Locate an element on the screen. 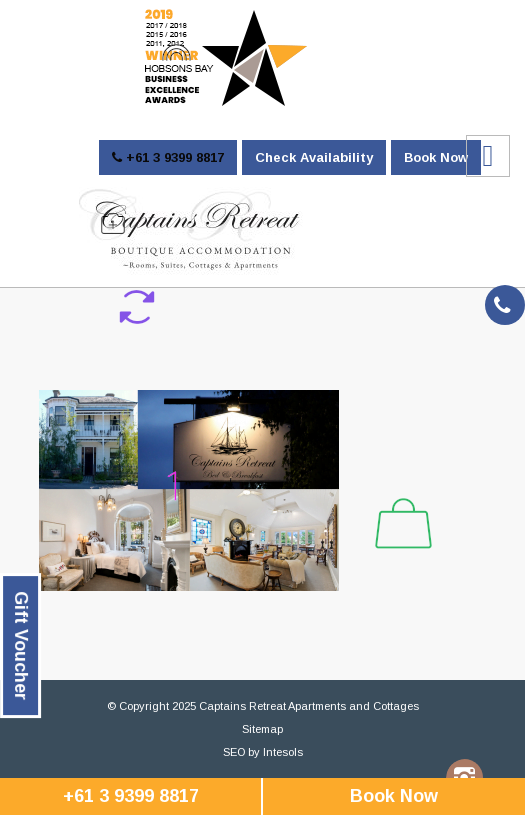  view your shopping bag is located at coordinates (403, 526).